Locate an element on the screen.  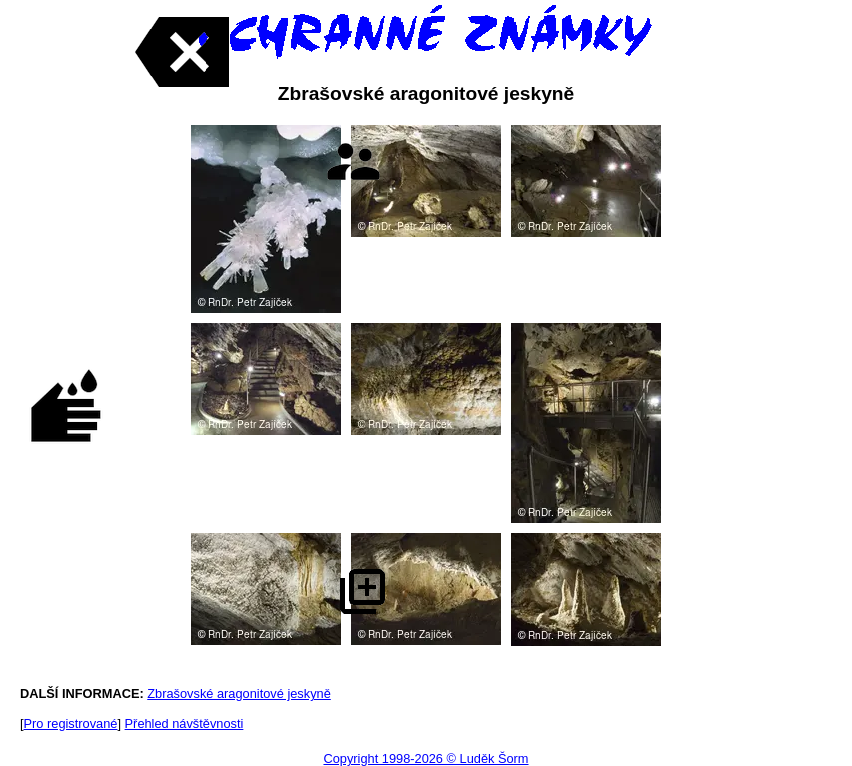
wash your hands is located at coordinates (67, 405).